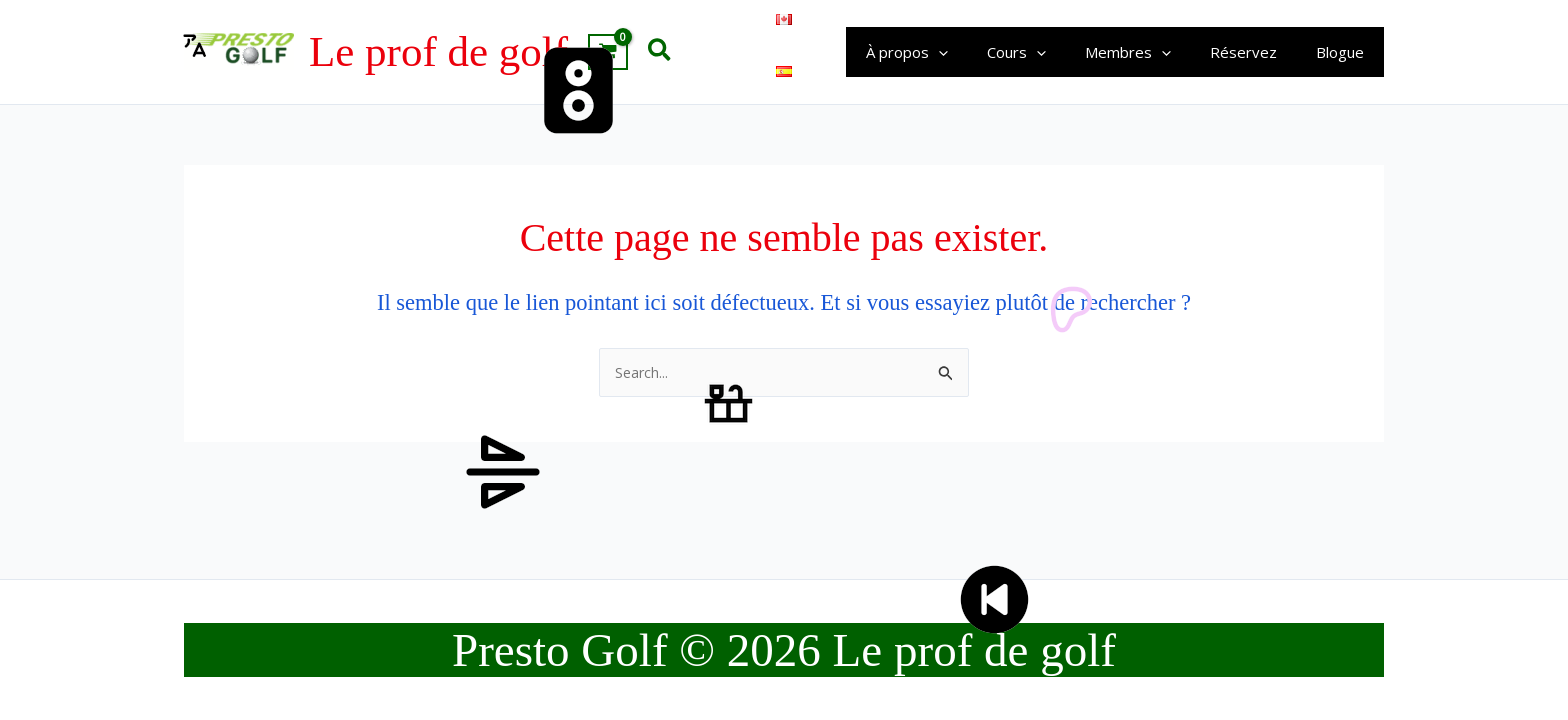 The image size is (1568, 720). Describe the element at coordinates (194, 45) in the screenshot. I see `switch to Japanese katakana input` at that location.